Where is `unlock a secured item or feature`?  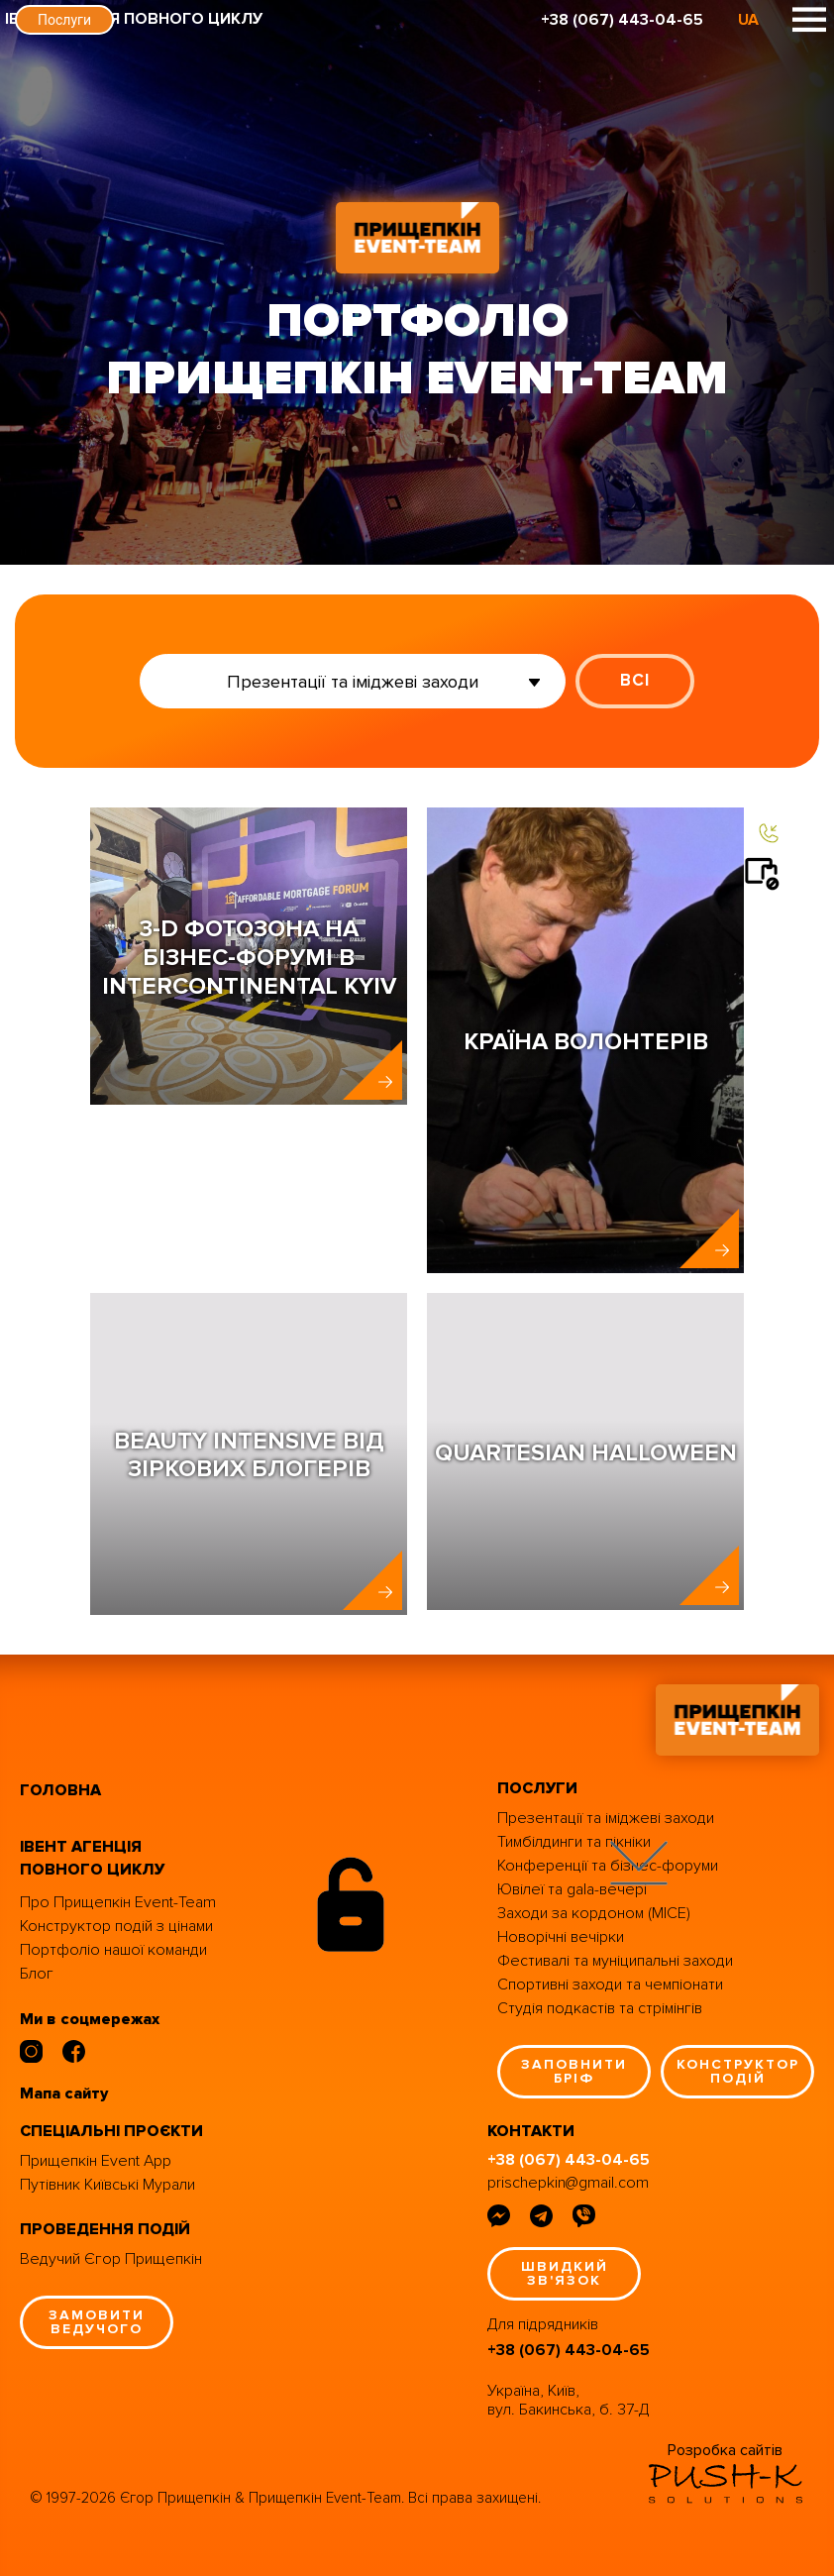 unlock a secured item or feature is located at coordinates (351, 1907).